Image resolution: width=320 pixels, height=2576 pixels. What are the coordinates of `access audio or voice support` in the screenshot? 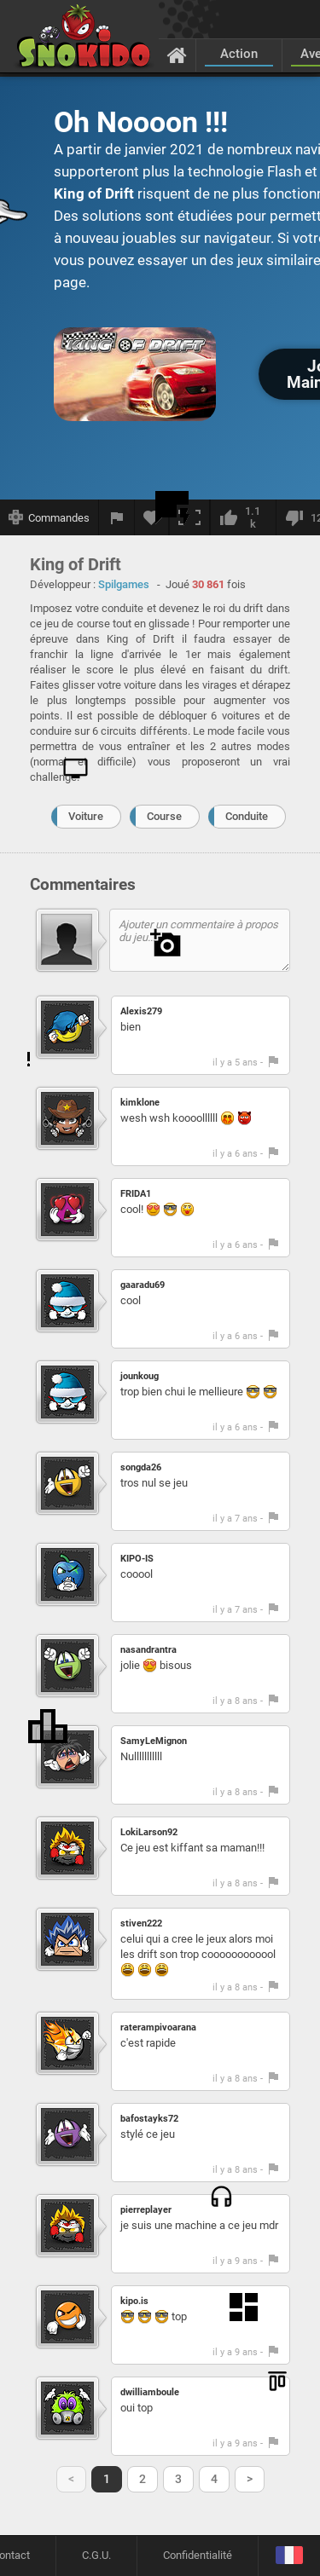 It's located at (221, 2198).